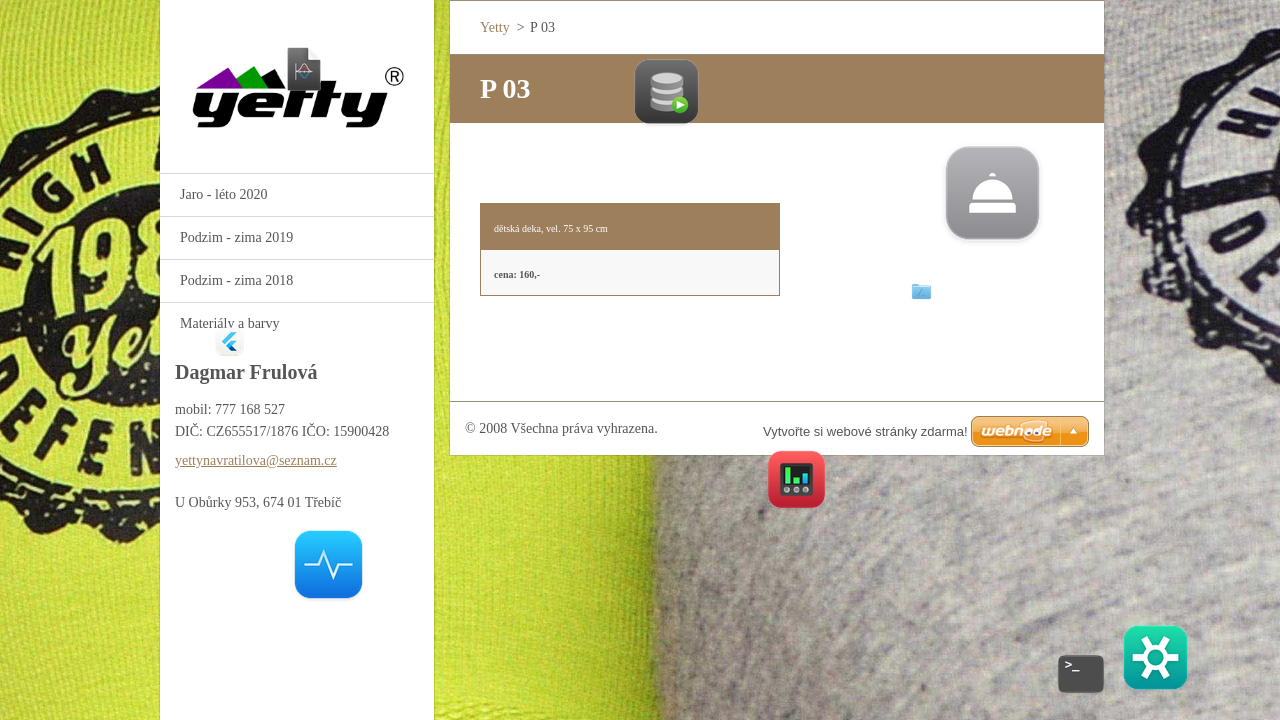  Describe the element at coordinates (304, 70) in the screenshot. I see `open a LabPlot2 data analysis file` at that location.